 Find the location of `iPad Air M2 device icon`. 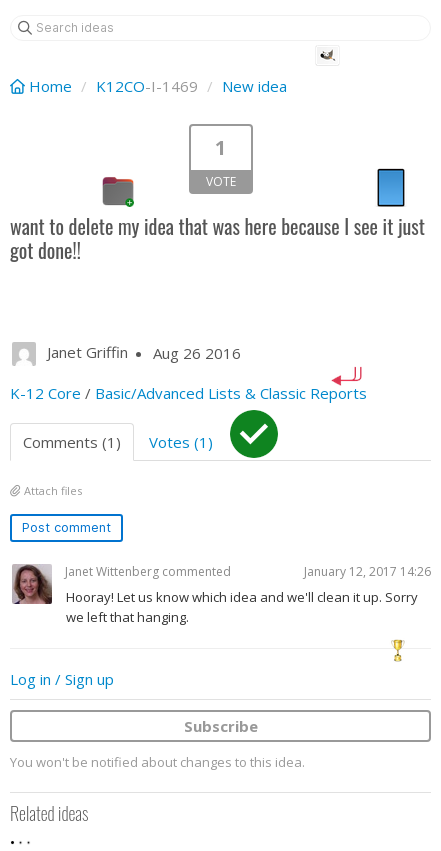

iPad Air M2 device icon is located at coordinates (391, 188).